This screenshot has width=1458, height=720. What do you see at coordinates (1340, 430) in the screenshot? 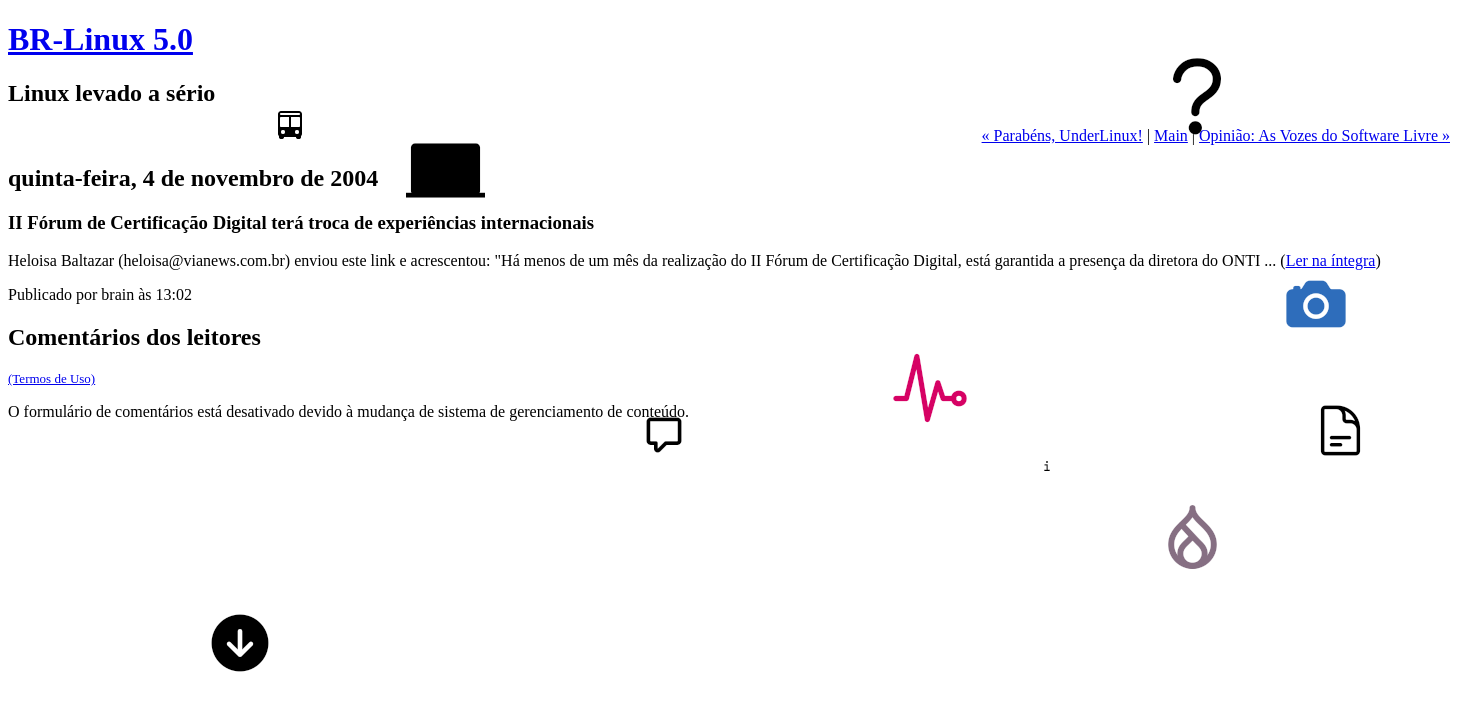
I see `view document details` at bounding box center [1340, 430].